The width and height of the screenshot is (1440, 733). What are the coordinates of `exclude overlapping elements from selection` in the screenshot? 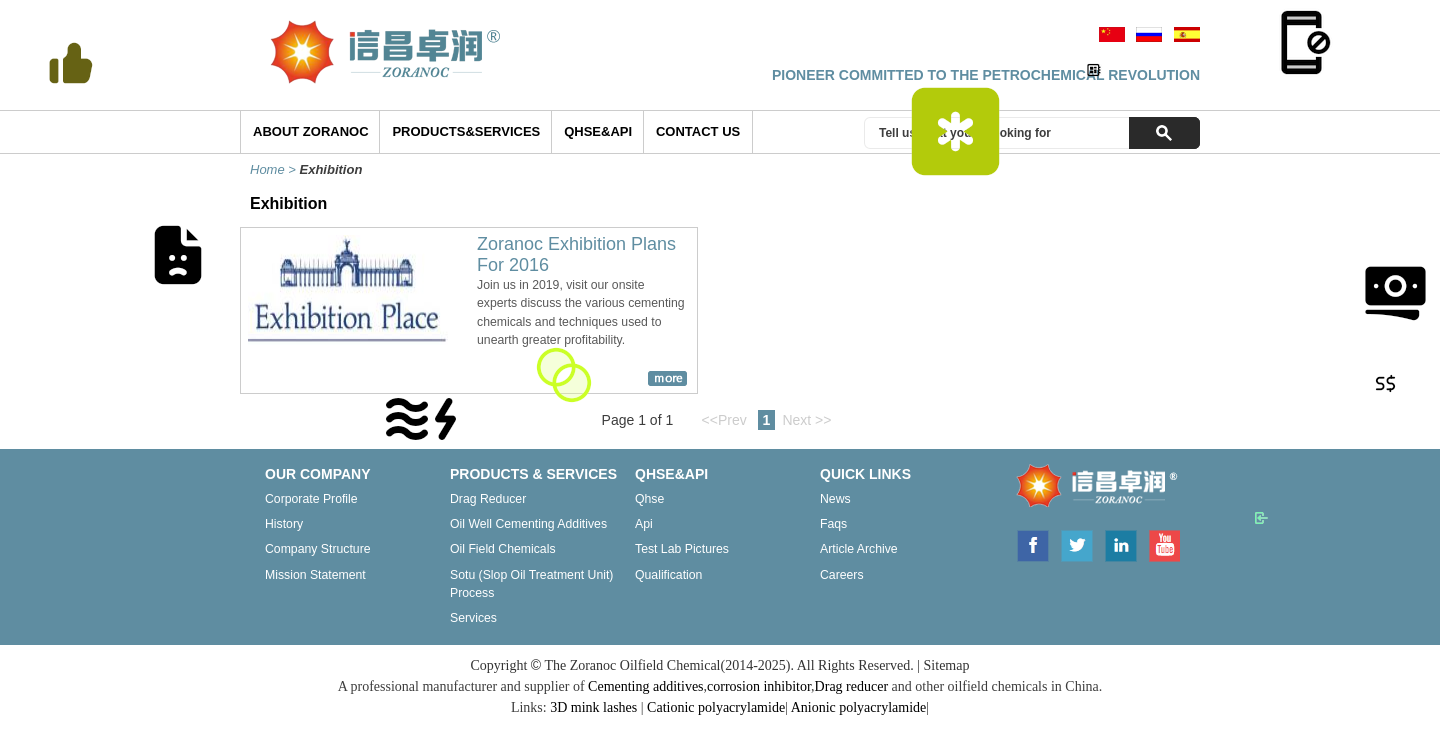 It's located at (564, 375).